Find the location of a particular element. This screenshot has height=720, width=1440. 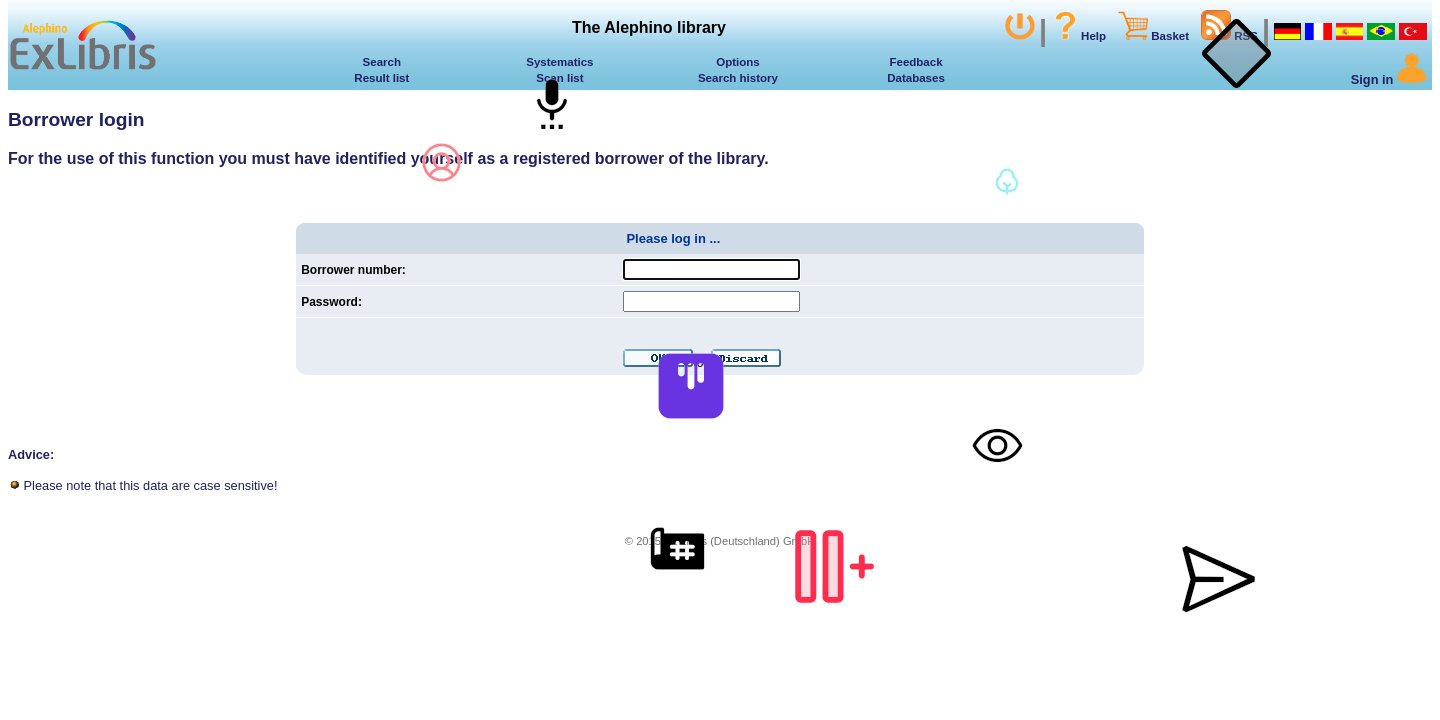

align content to top center of container is located at coordinates (691, 386).